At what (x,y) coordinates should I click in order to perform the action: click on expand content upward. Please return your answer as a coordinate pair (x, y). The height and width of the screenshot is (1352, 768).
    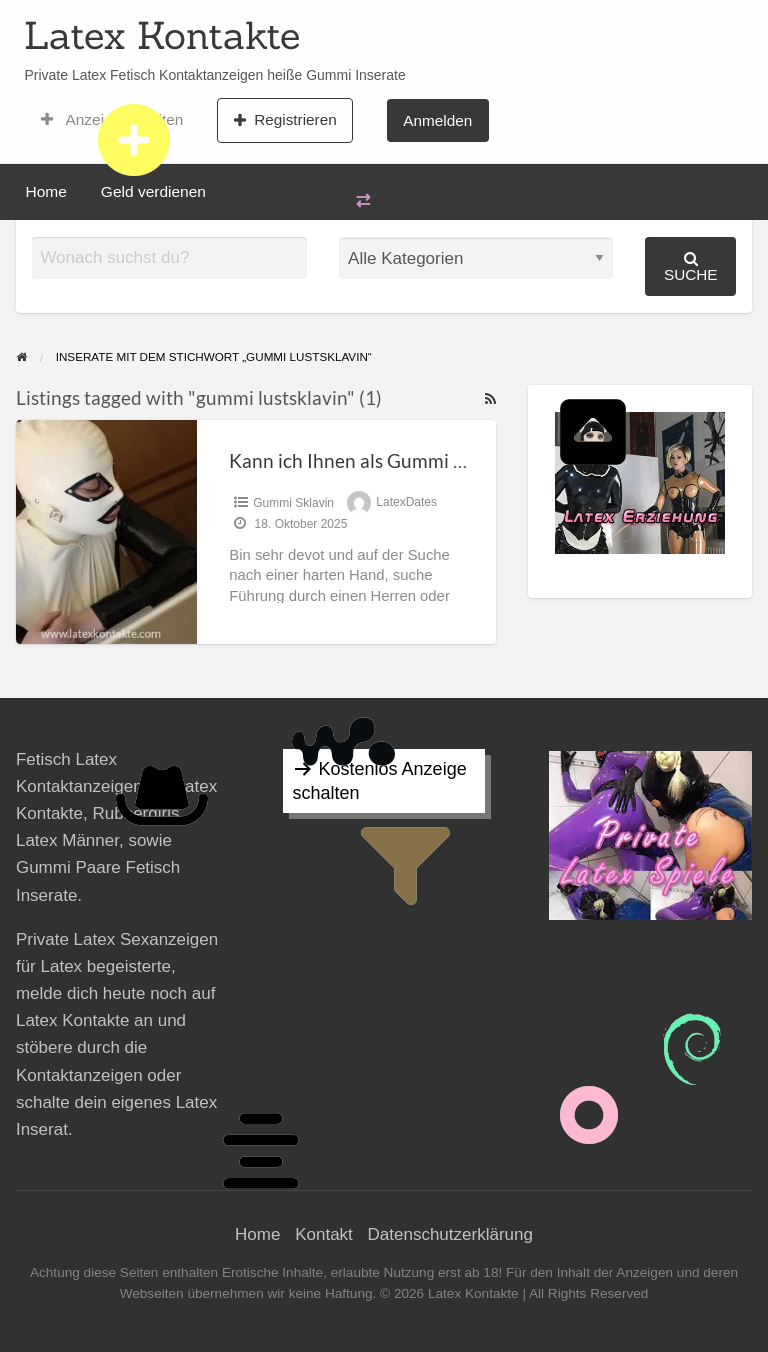
    Looking at the image, I should click on (593, 432).